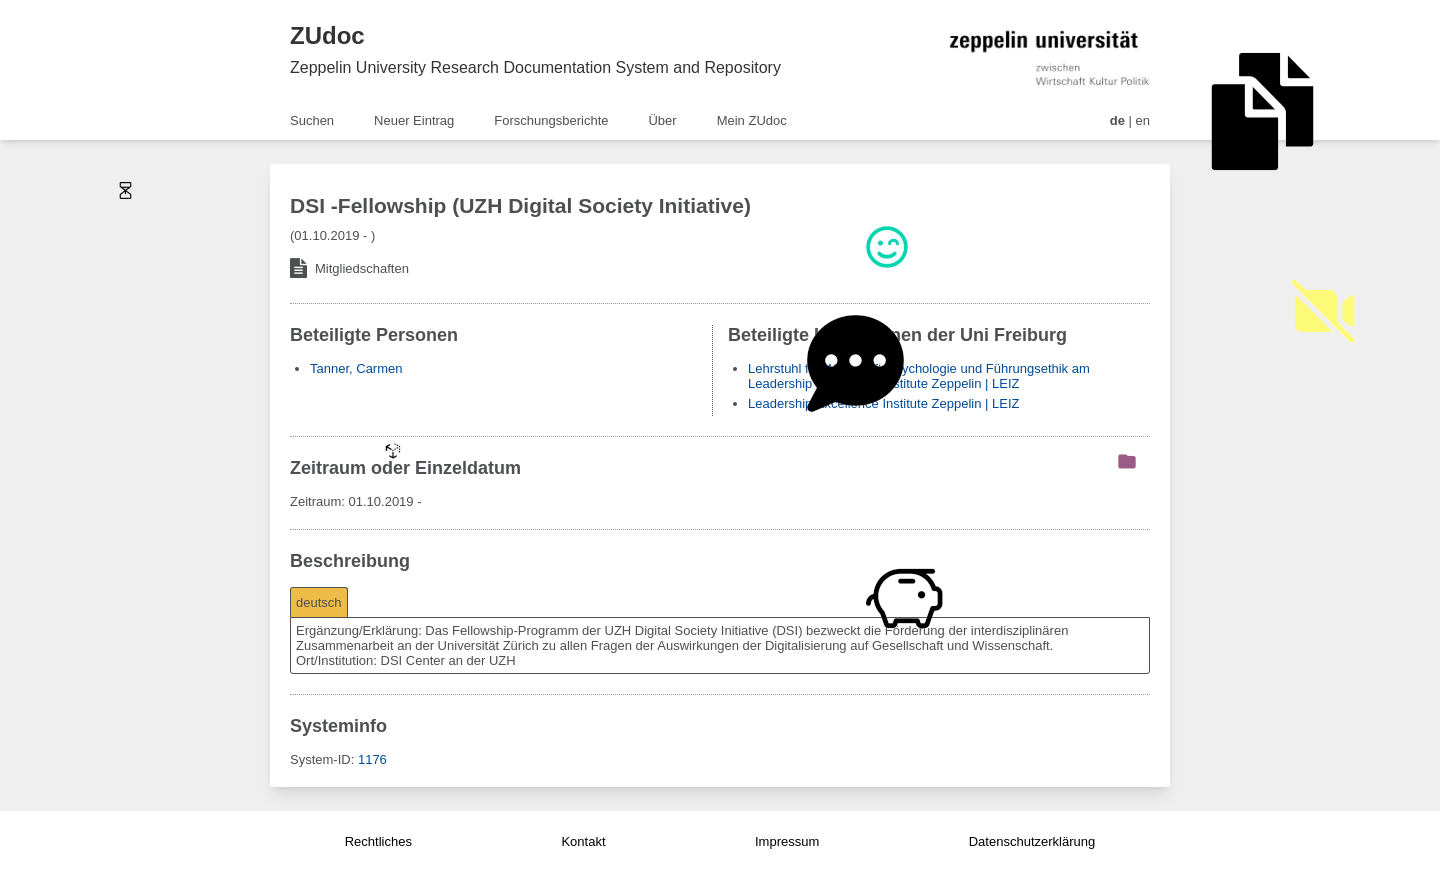 Image resolution: width=1440 pixels, height=871 pixels. I want to click on view all documents, so click(1262, 111).